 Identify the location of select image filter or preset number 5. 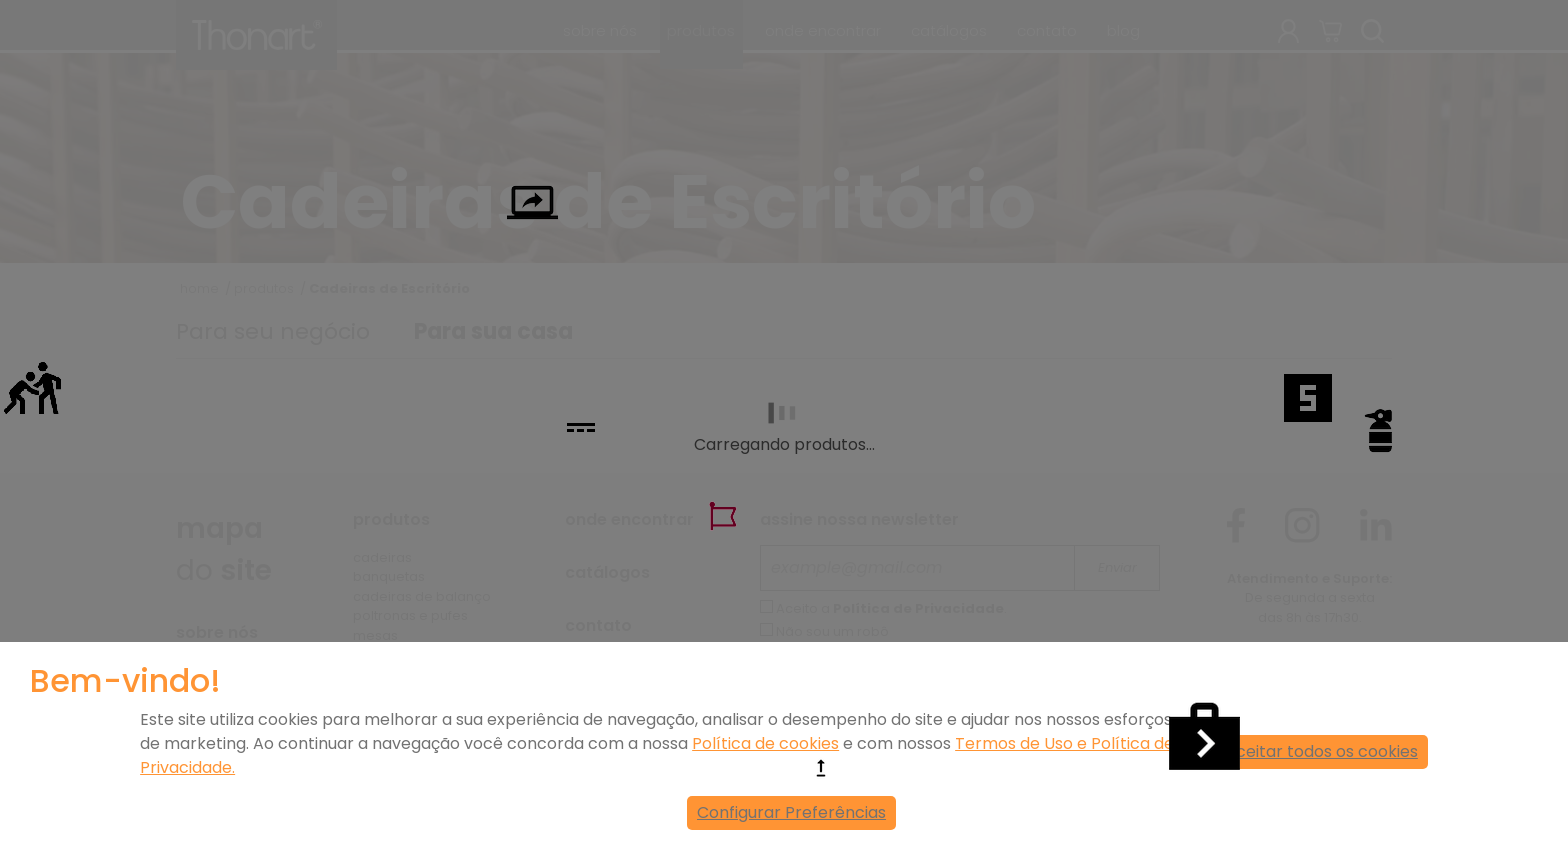
(1308, 398).